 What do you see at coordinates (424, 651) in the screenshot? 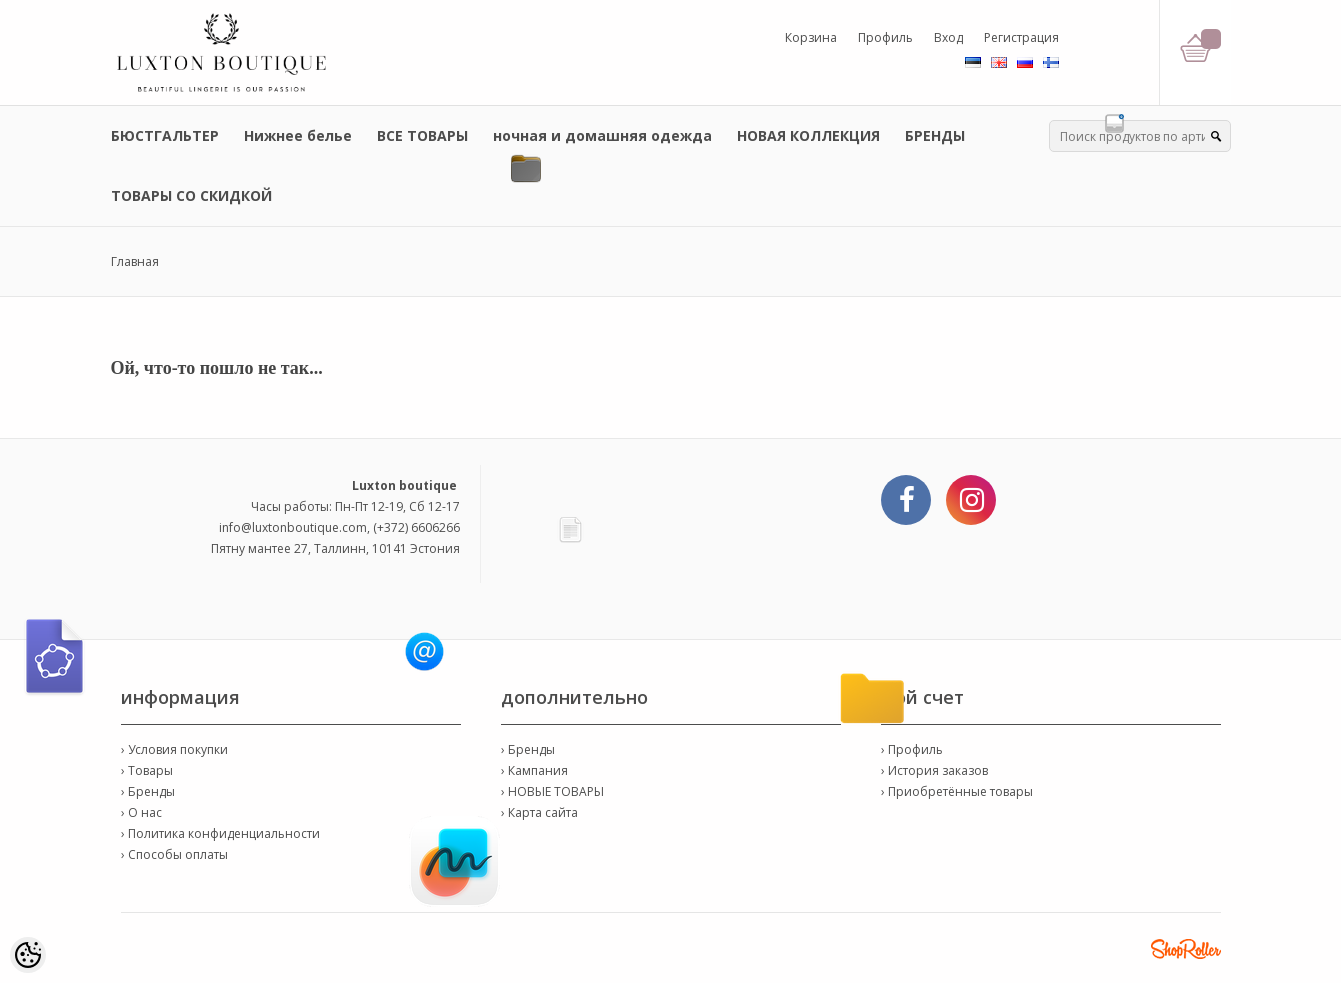
I see `access user accounts settings` at bounding box center [424, 651].